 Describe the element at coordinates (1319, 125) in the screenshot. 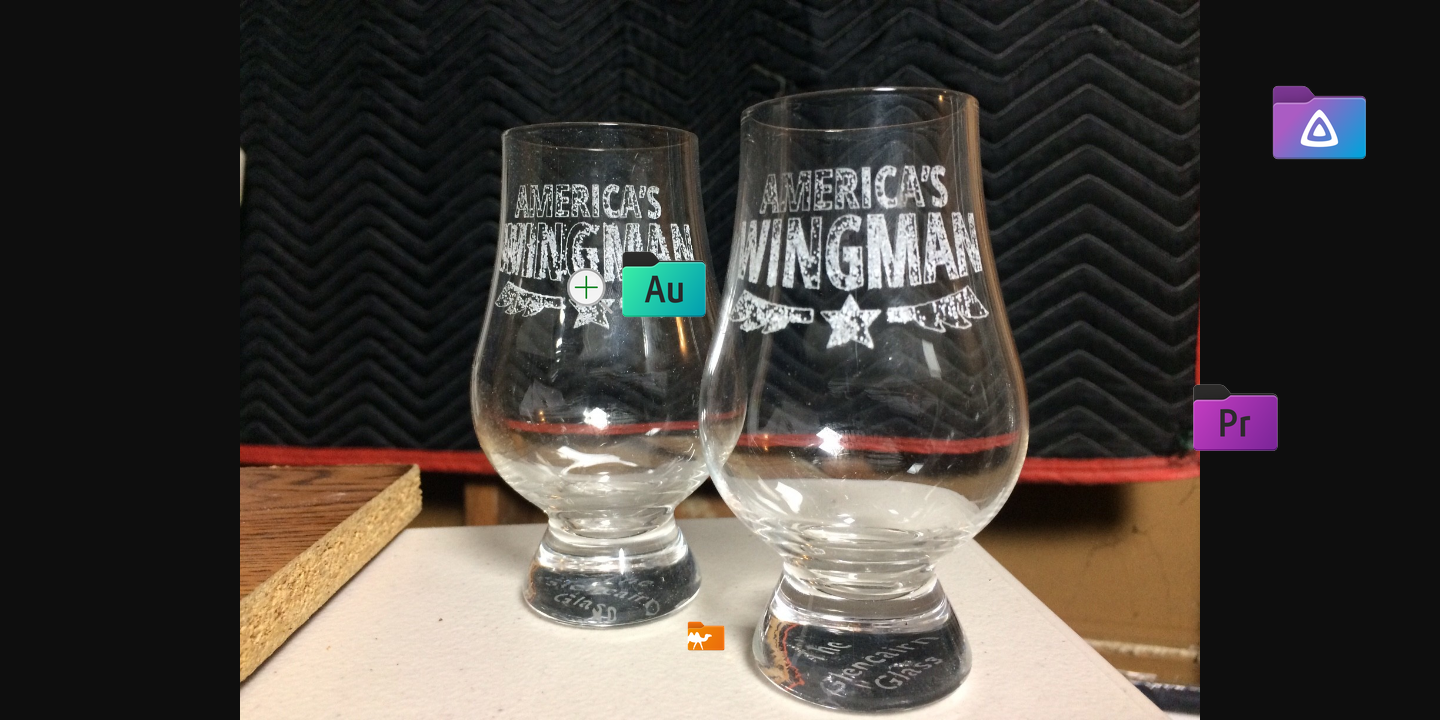

I see `open jellyfin media server folder` at that location.